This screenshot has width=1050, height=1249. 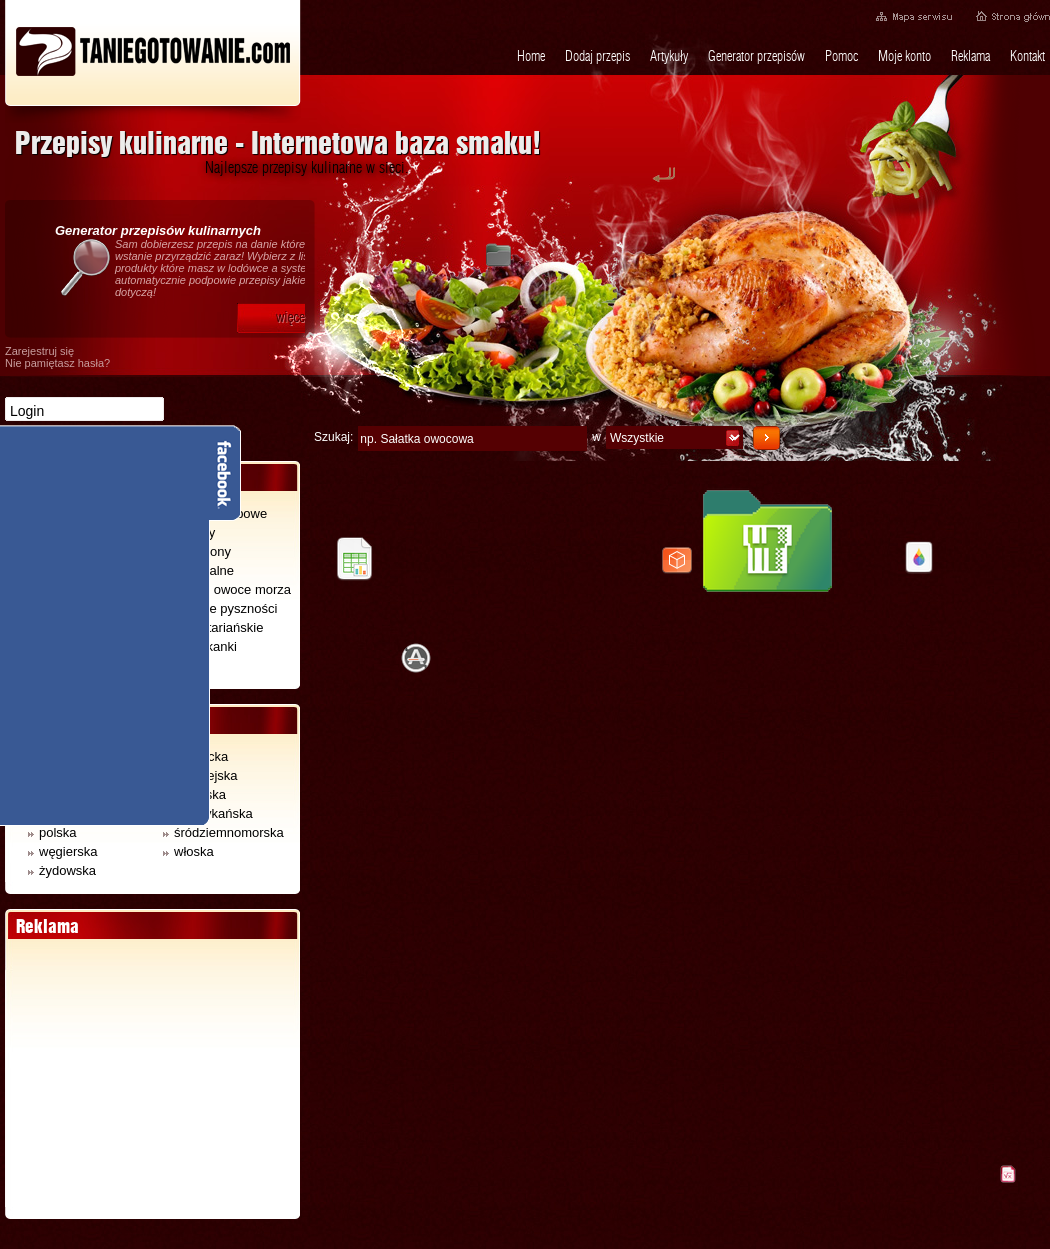 I want to click on open an opendocument formula file, so click(x=1008, y=1174).